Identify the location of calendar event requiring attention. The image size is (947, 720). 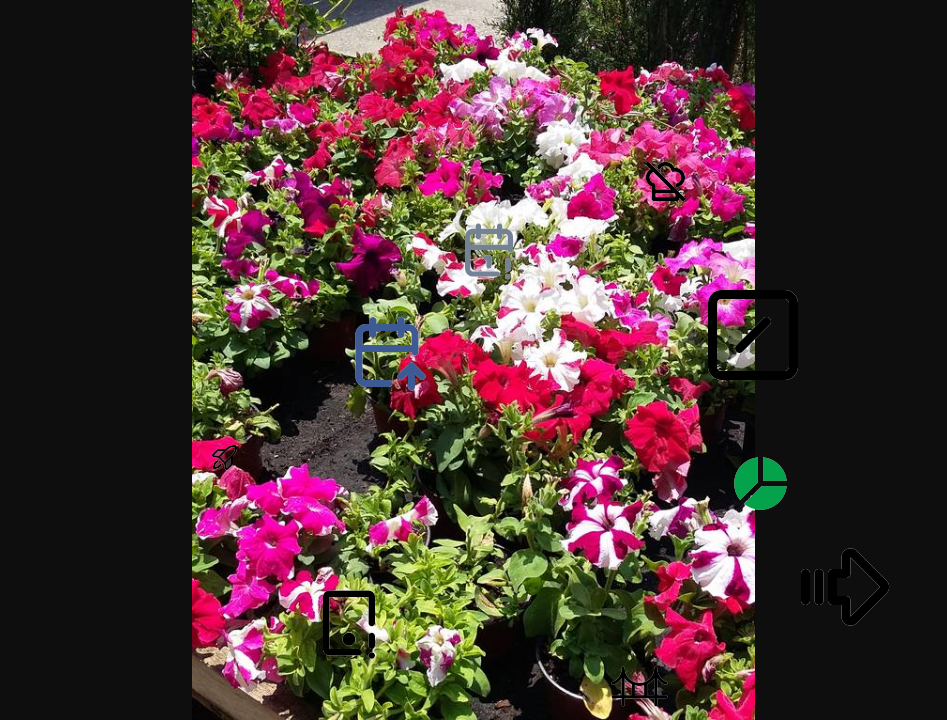
(489, 250).